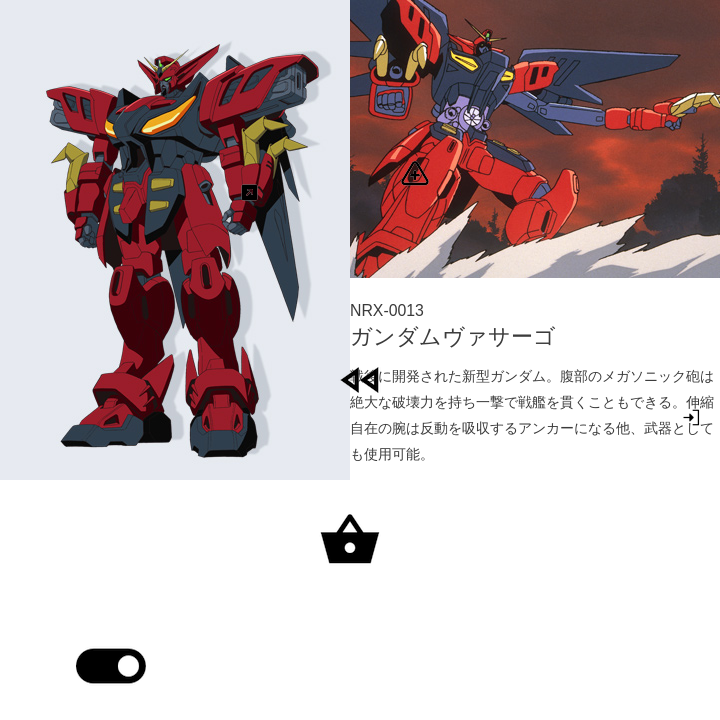 The width and height of the screenshot is (720, 720). Describe the element at coordinates (249, 192) in the screenshot. I see `open link in a new window or tab` at that location.